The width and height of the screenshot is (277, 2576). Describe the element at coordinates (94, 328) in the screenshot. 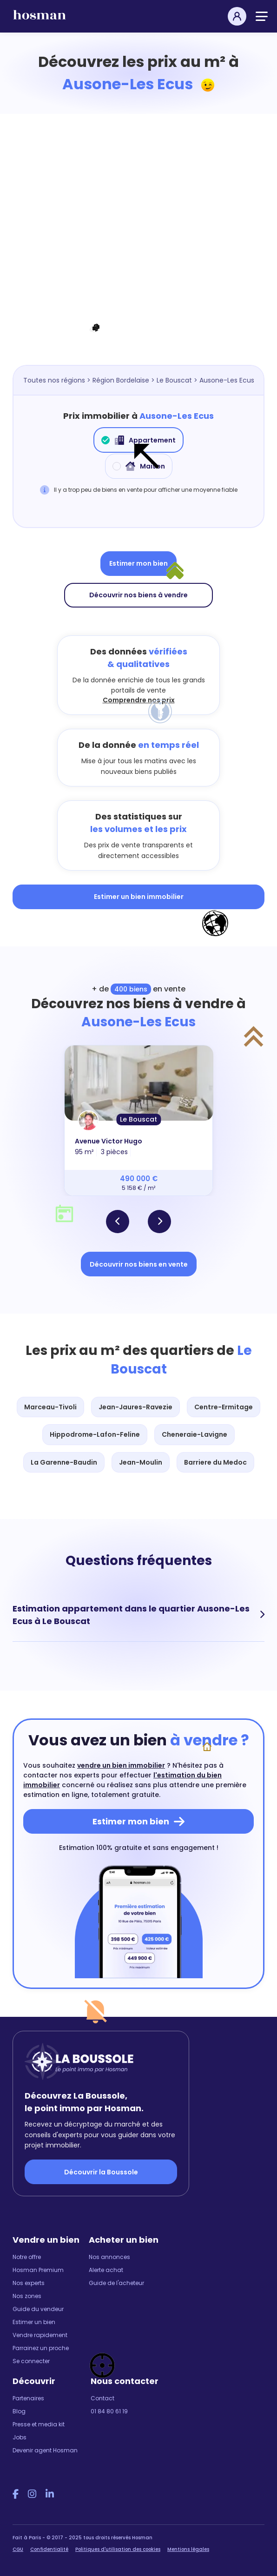

I see `visit the Python Package Index (PyPI) website` at that location.